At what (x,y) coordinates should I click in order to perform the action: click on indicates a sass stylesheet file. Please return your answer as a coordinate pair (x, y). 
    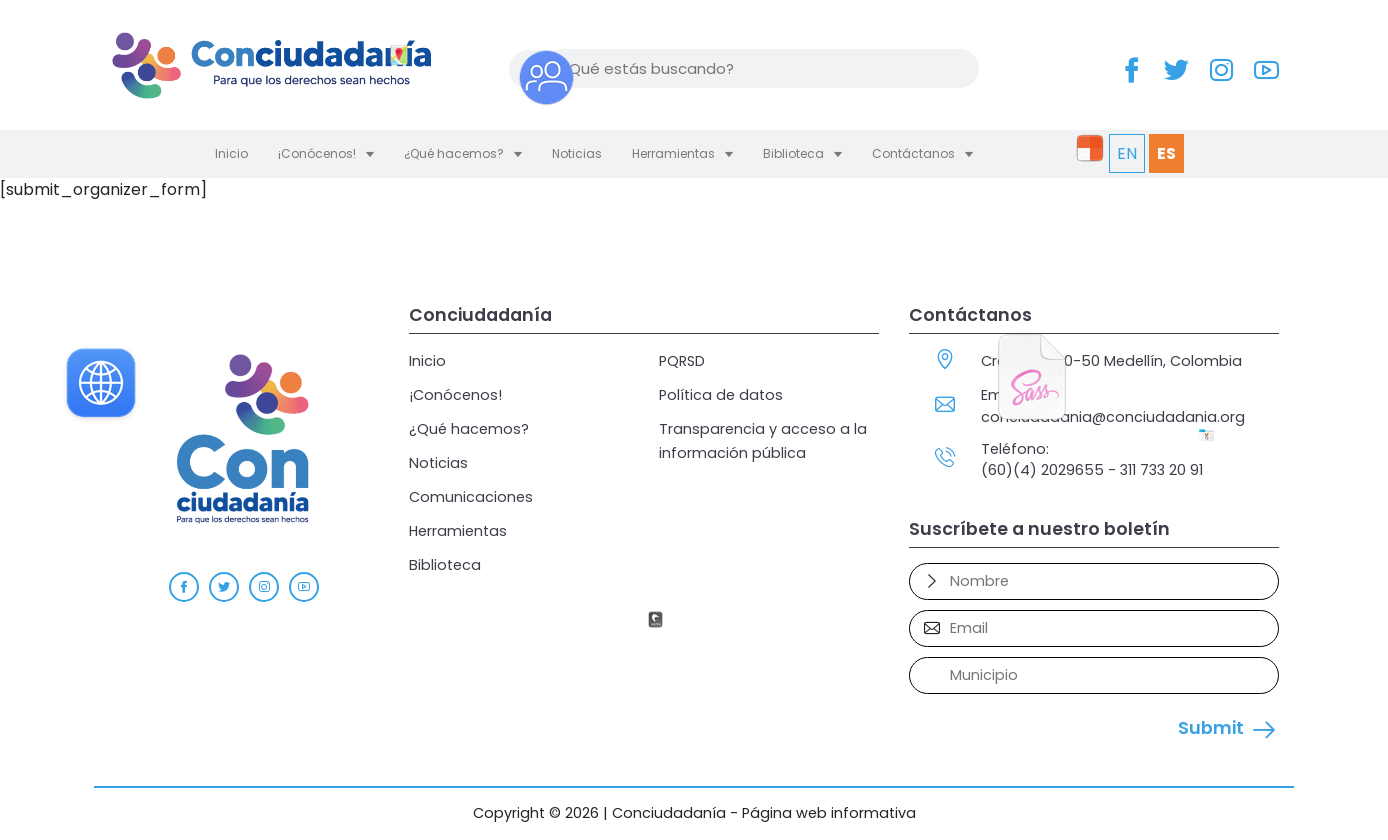
    Looking at the image, I should click on (1032, 377).